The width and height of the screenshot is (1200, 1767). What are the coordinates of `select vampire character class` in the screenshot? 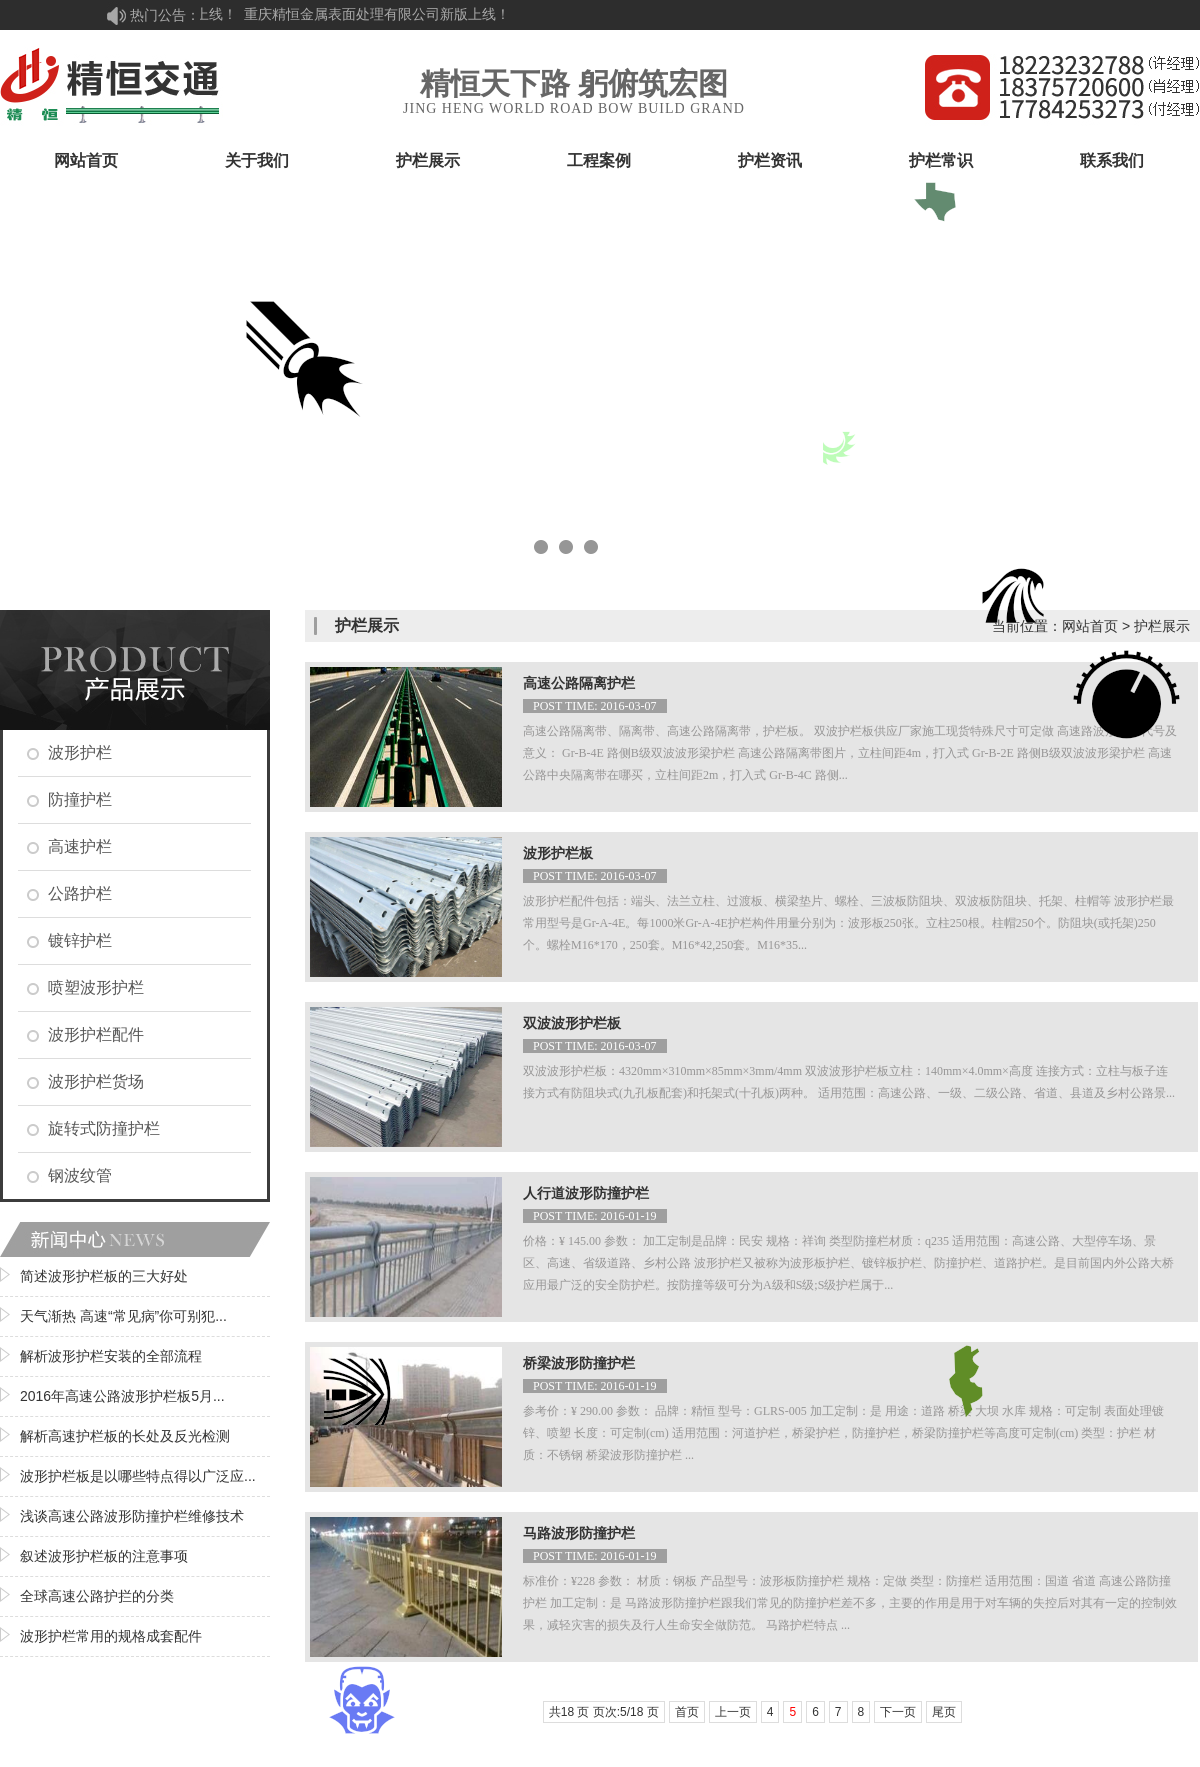 It's located at (362, 1700).